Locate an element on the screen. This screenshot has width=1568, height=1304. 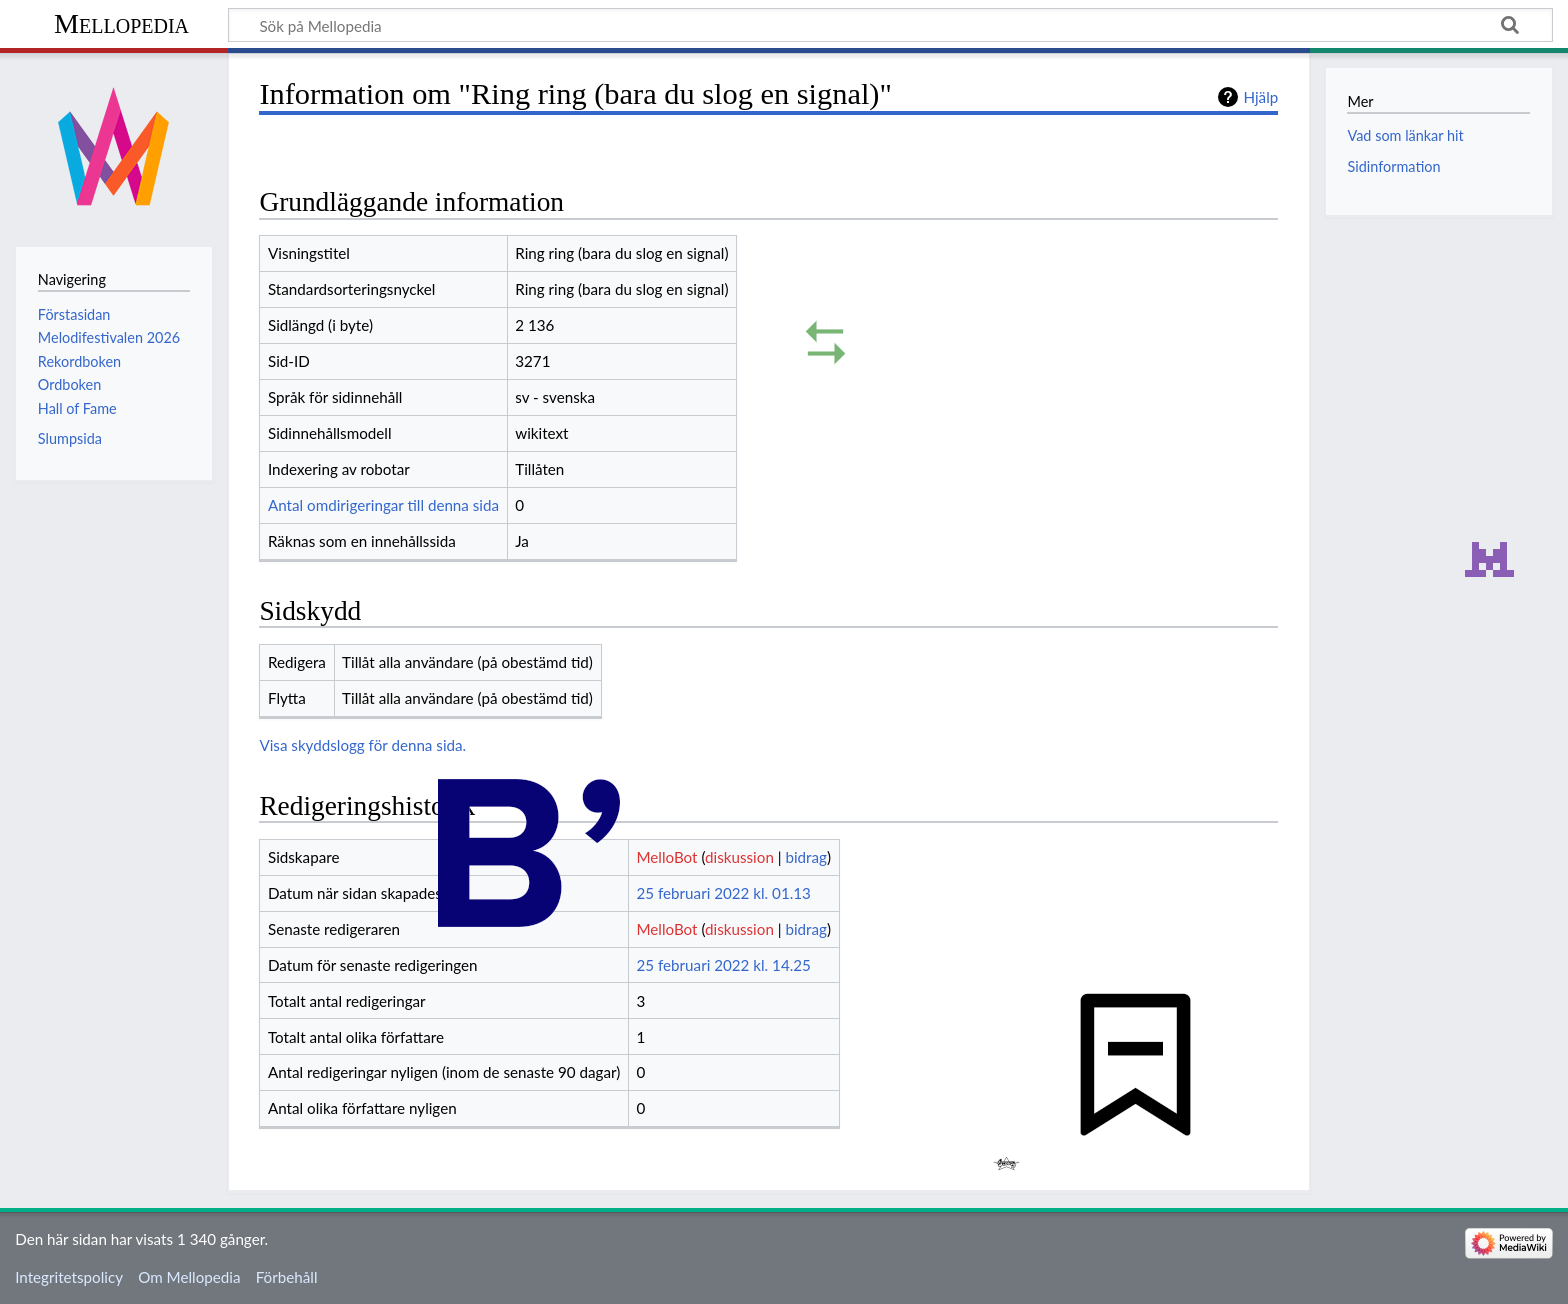
open bloglovin app or website is located at coordinates (529, 853).